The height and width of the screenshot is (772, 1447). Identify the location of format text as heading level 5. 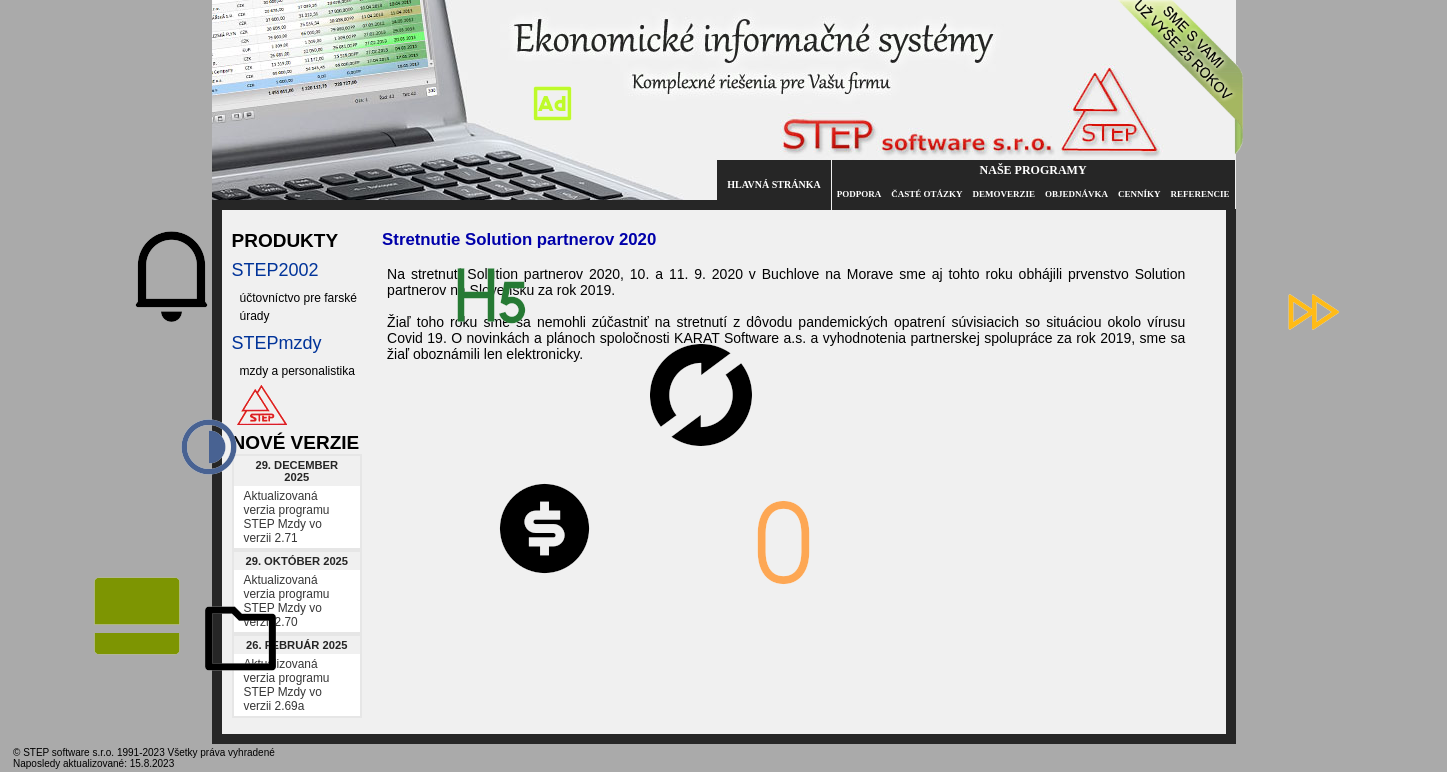
(491, 295).